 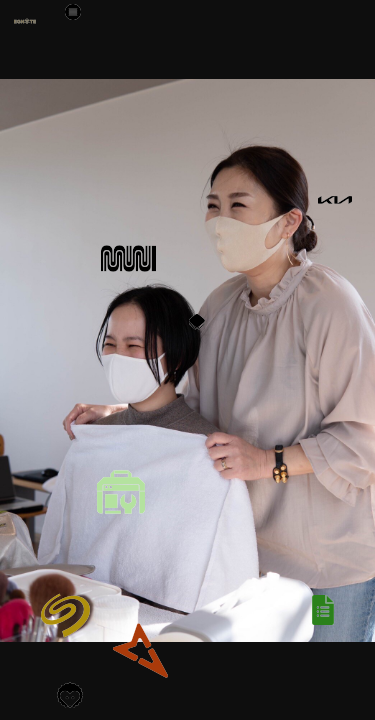 What do you see at coordinates (73, 12) in the screenshot?
I see `MAAS (Metal as a Service) logo` at bounding box center [73, 12].